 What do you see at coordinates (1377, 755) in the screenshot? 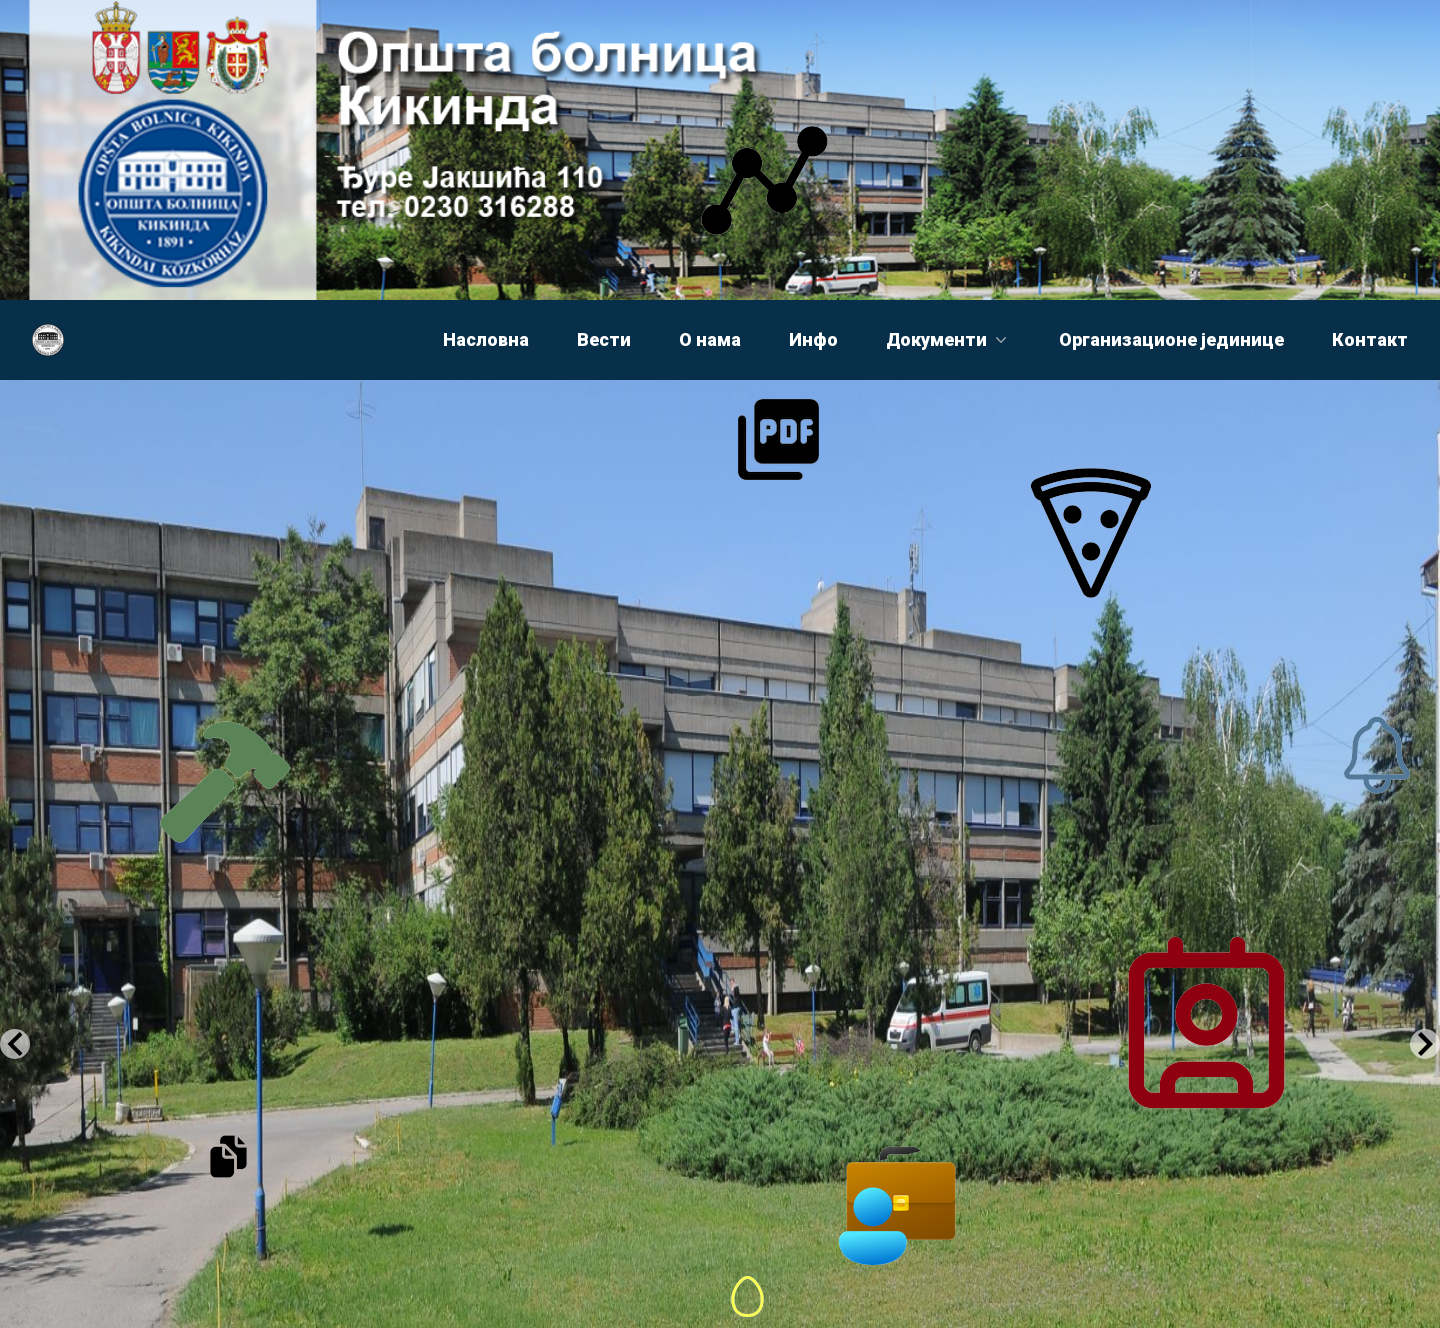
I see `view your notifications` at bounding box center [1377, 755].